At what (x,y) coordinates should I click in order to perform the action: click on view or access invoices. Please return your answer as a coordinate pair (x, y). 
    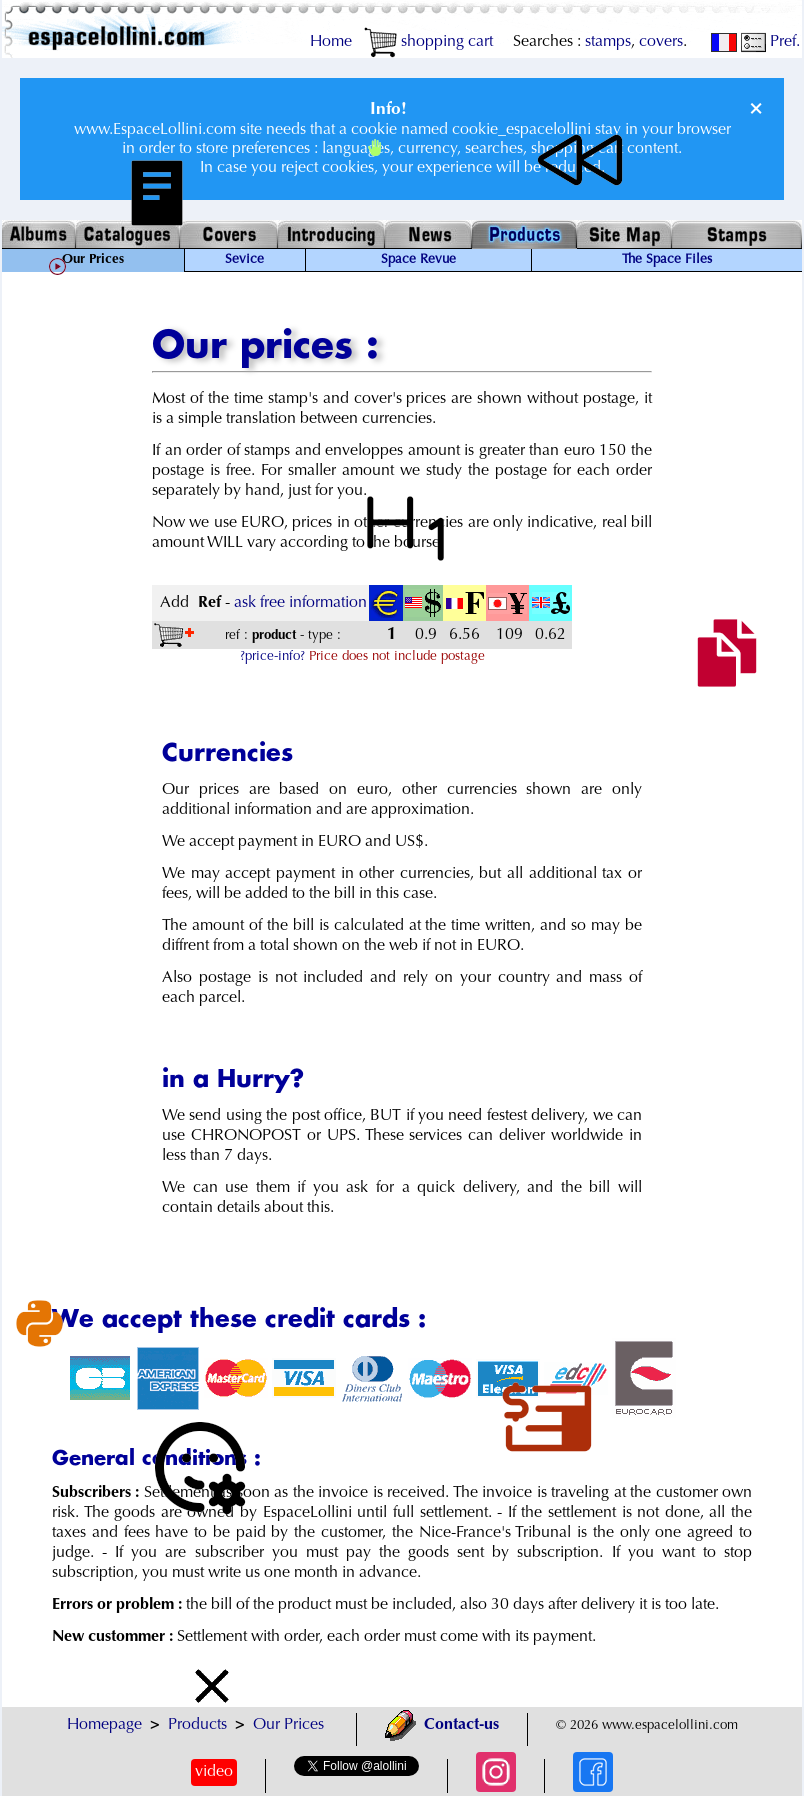
    Looking at the image, I should click on (548, 1418).